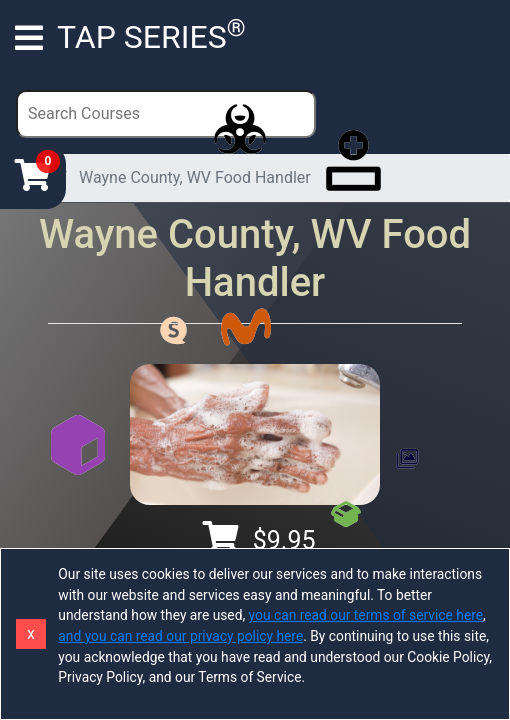  I want to click on insert a new row above the current selection, so click(353, 163).